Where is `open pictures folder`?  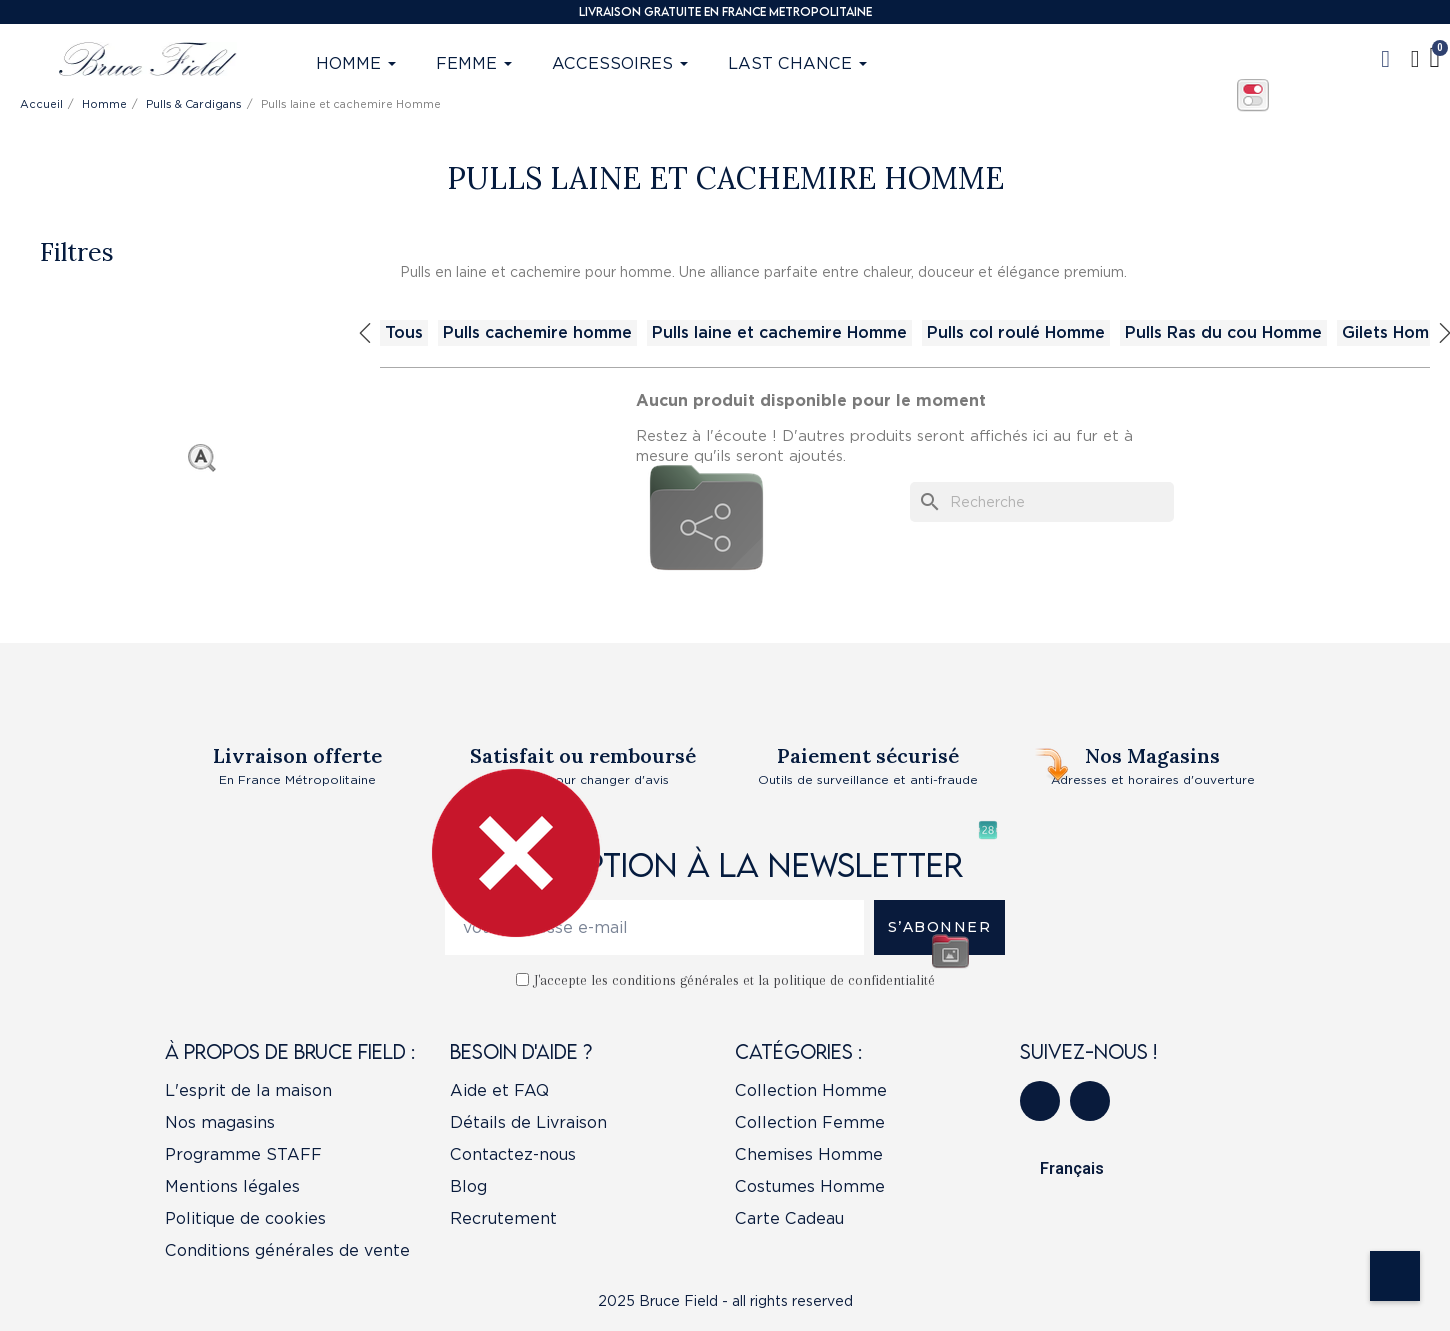
open pictures folder is located at coordinates (950, 950).